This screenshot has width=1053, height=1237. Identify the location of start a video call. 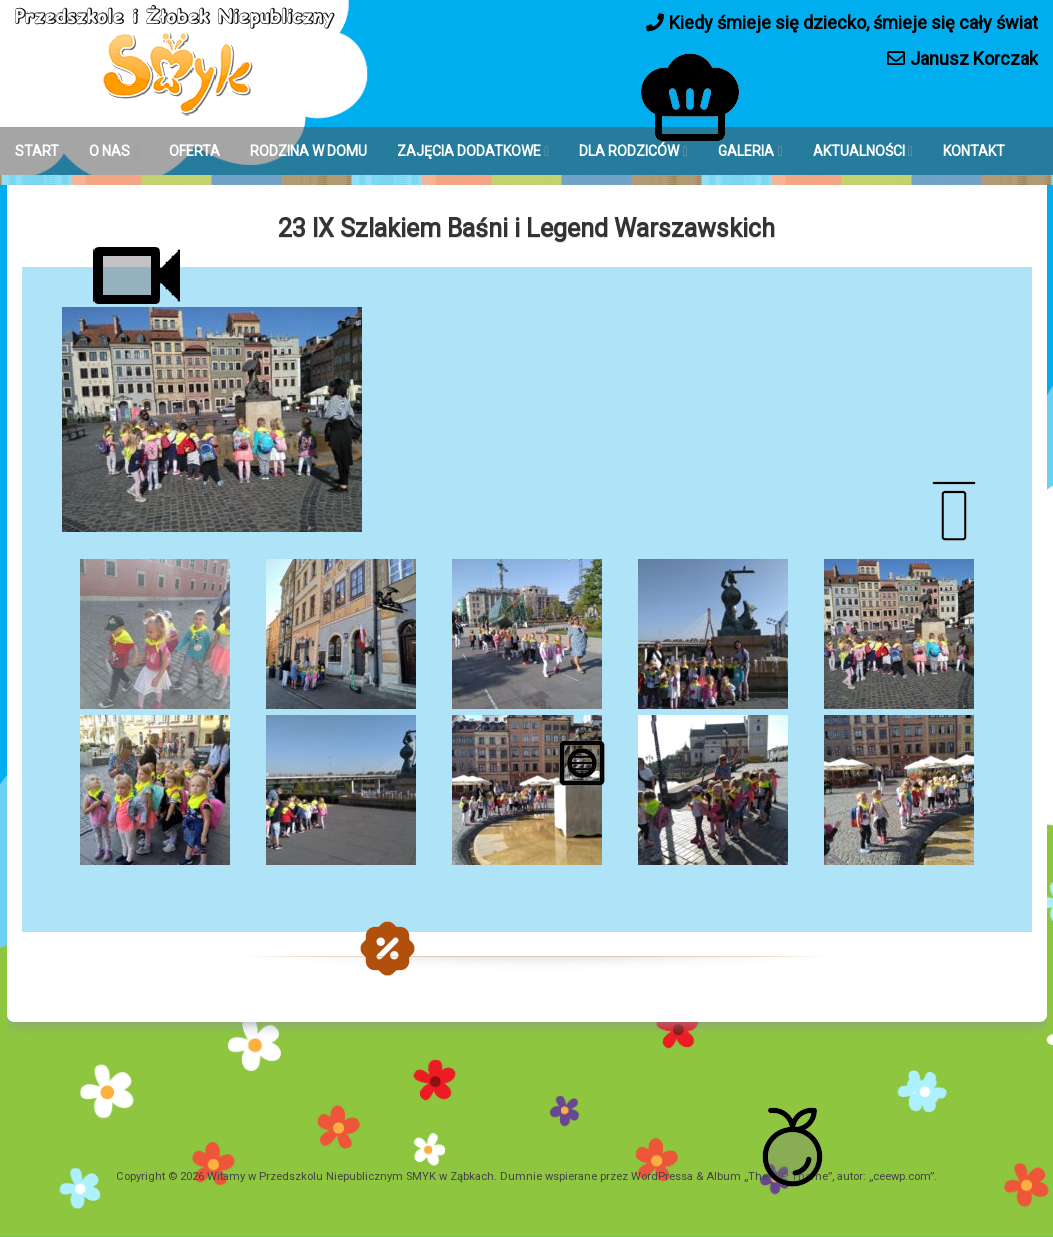
(136, 275).